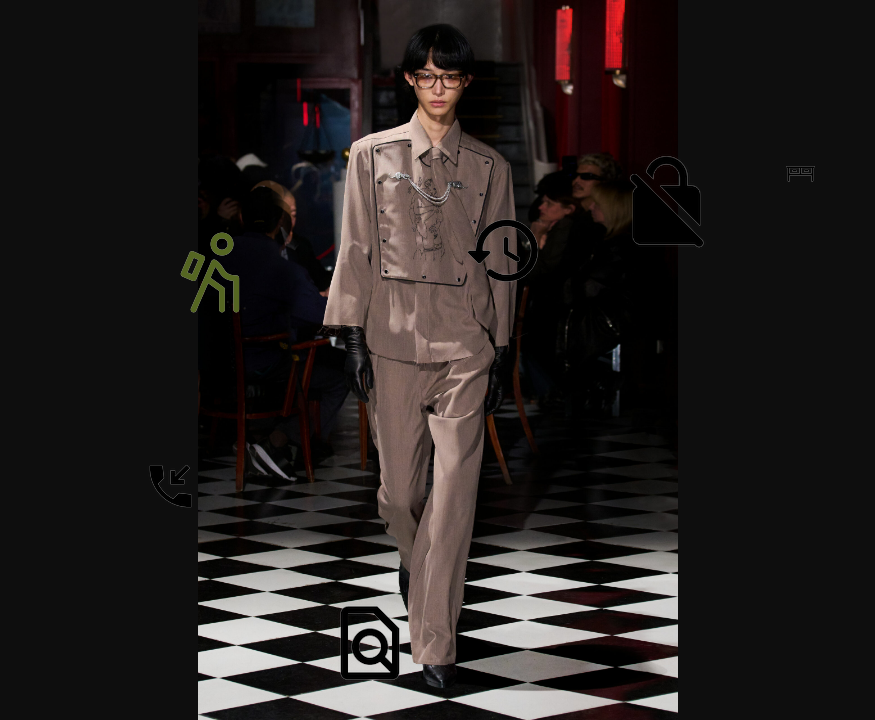 The image size is (875, 720). Describe the element at coordinates (213, 272) in the screenshot. I see `access hiking or trail activities` at that location.